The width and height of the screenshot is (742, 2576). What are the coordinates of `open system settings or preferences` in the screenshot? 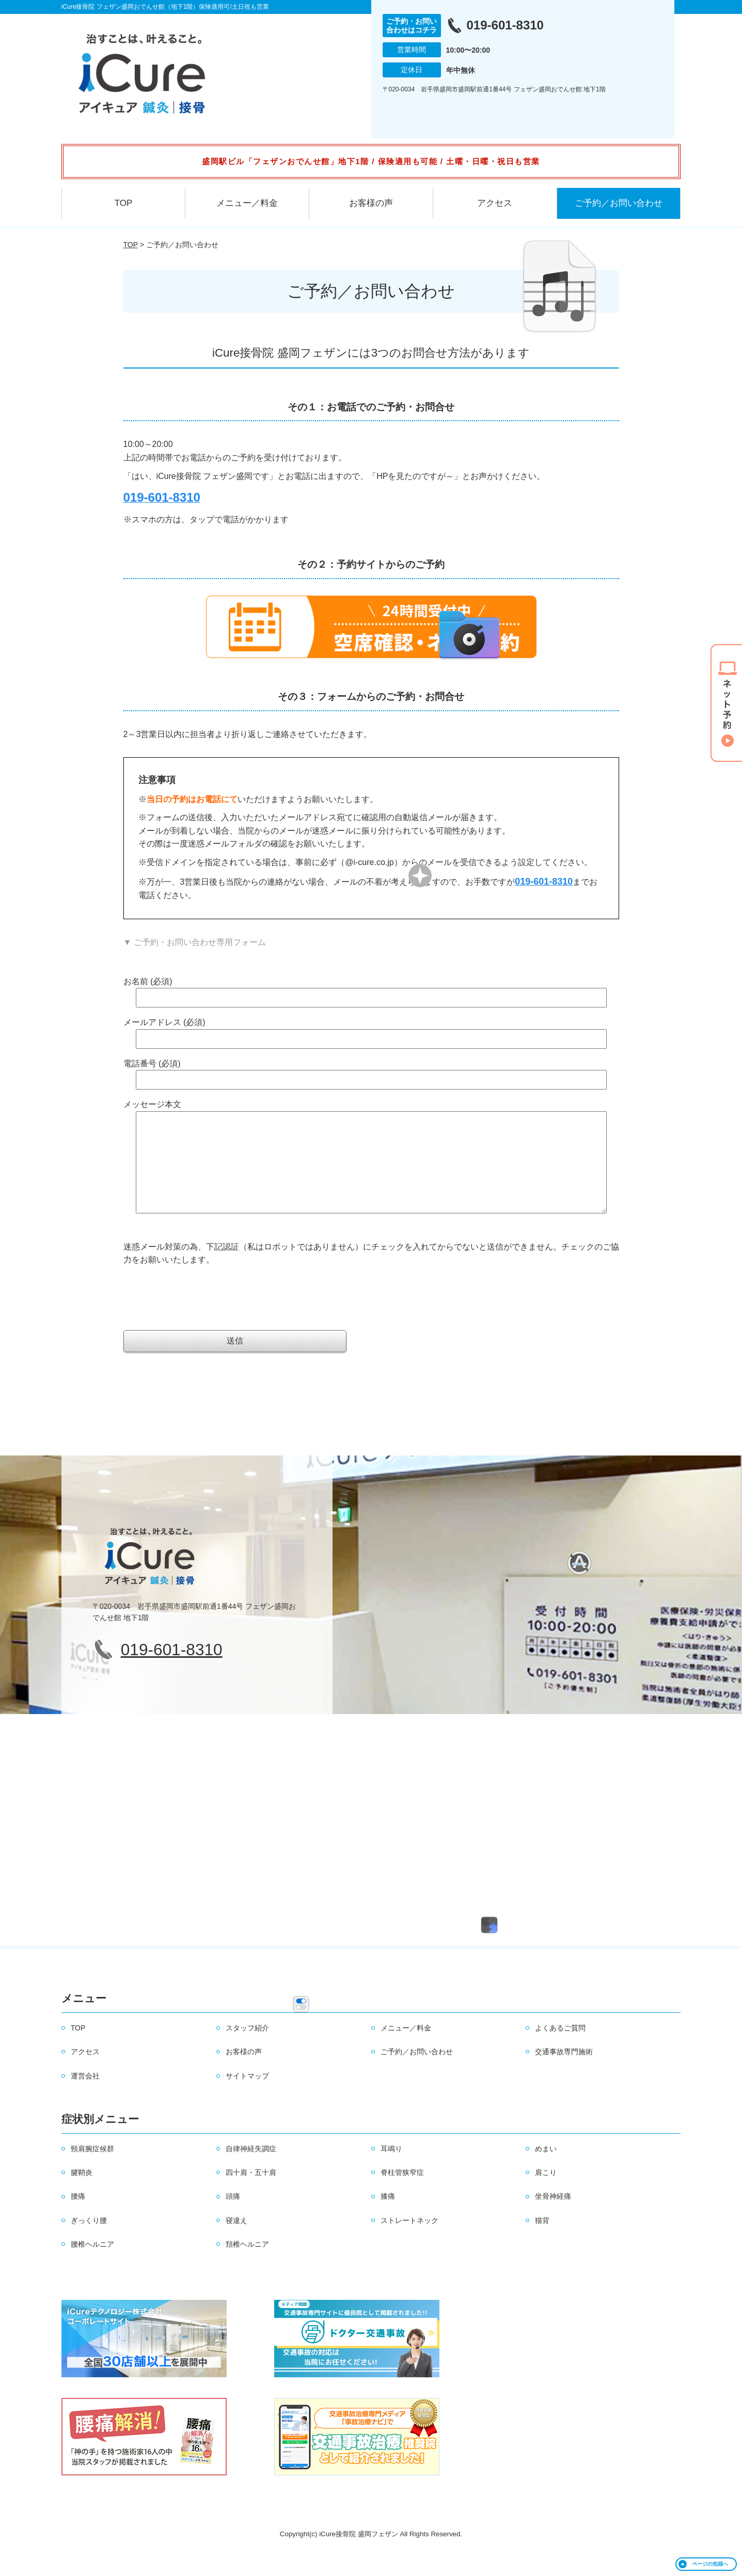 It's located at (301, 2004).